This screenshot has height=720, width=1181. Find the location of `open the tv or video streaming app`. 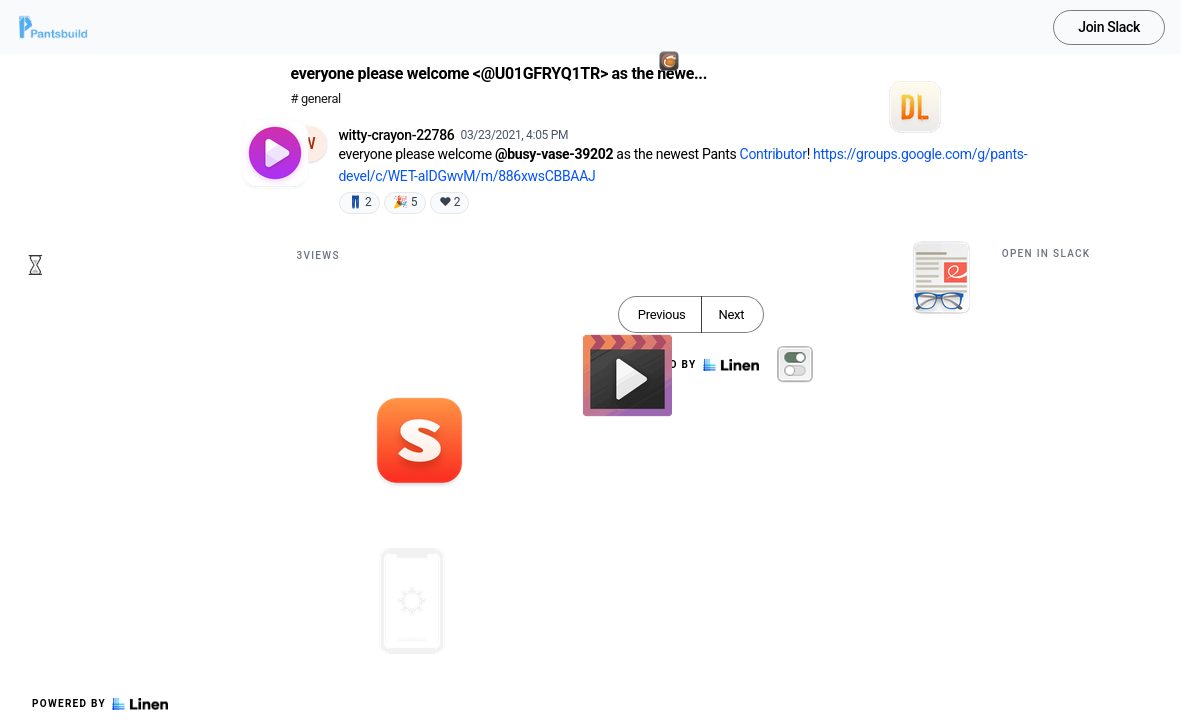

open the tv or video streaming app is located at coordinates (627, 375).